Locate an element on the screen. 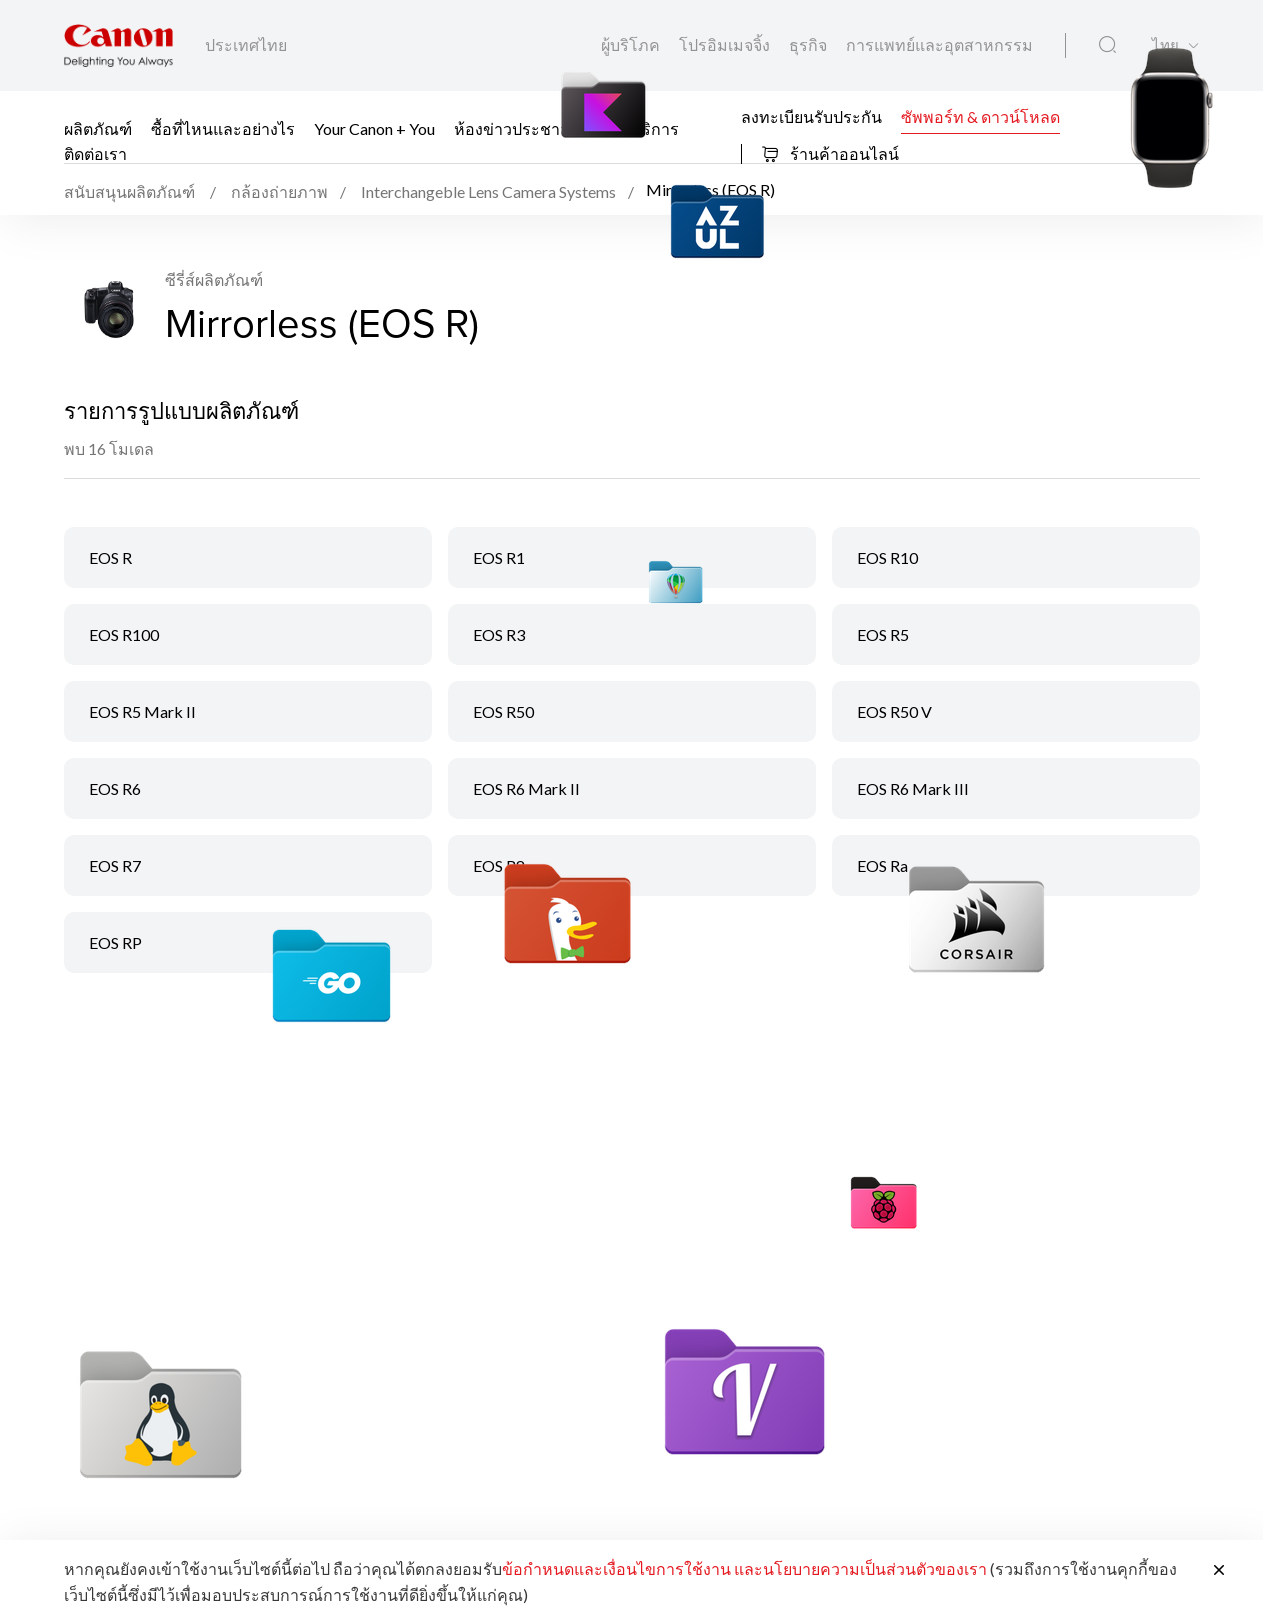 This screenshot has height=1624, width=1263. open kotlin project folder is located at coordinates (603, 107).